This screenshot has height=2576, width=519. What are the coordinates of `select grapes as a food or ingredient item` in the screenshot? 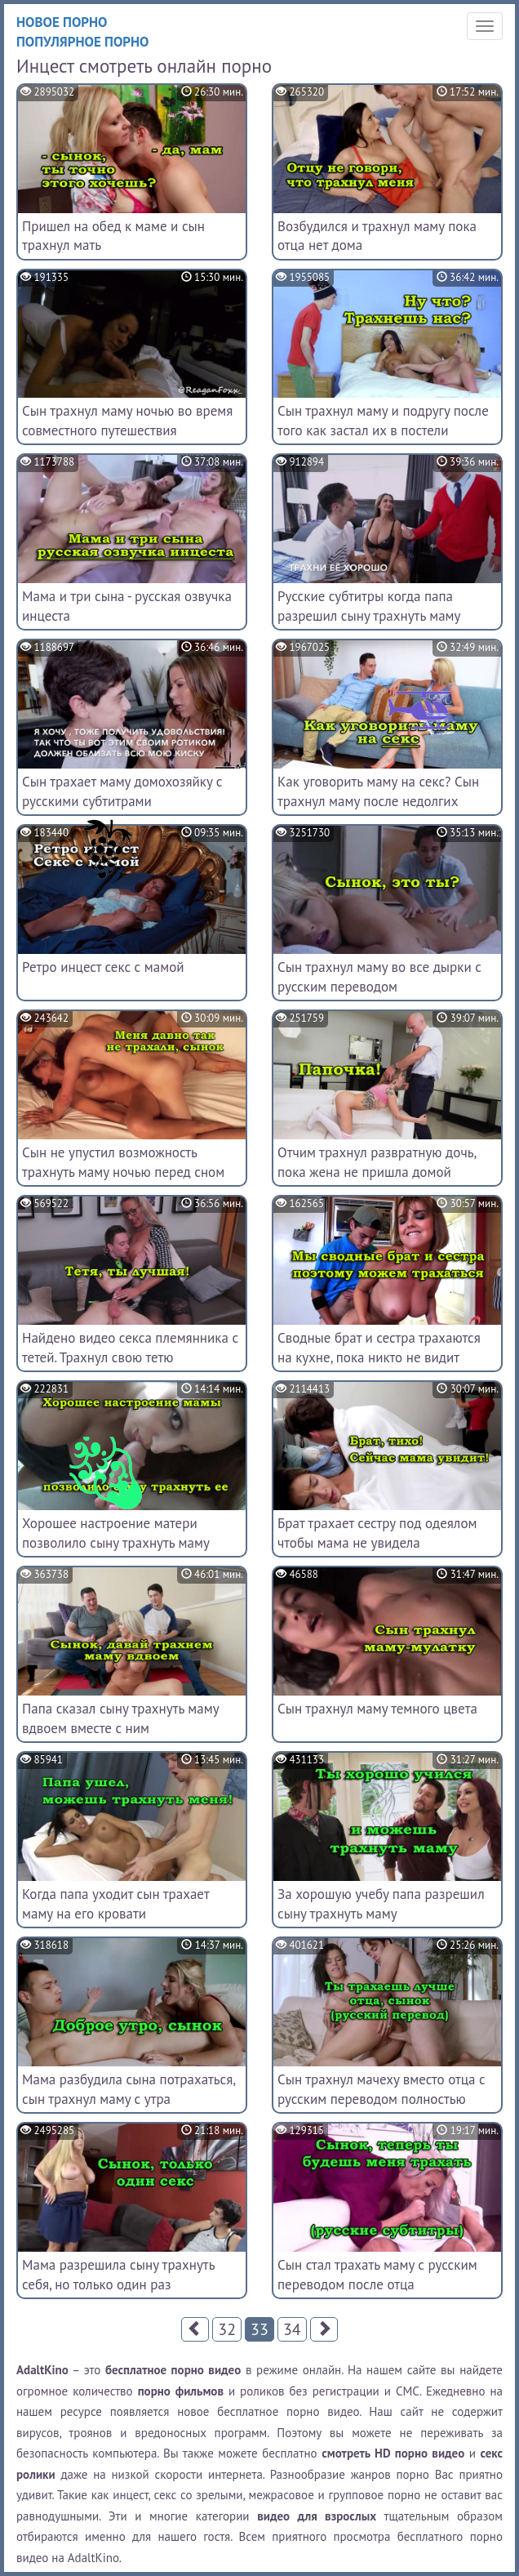 It's located at (108, 849).